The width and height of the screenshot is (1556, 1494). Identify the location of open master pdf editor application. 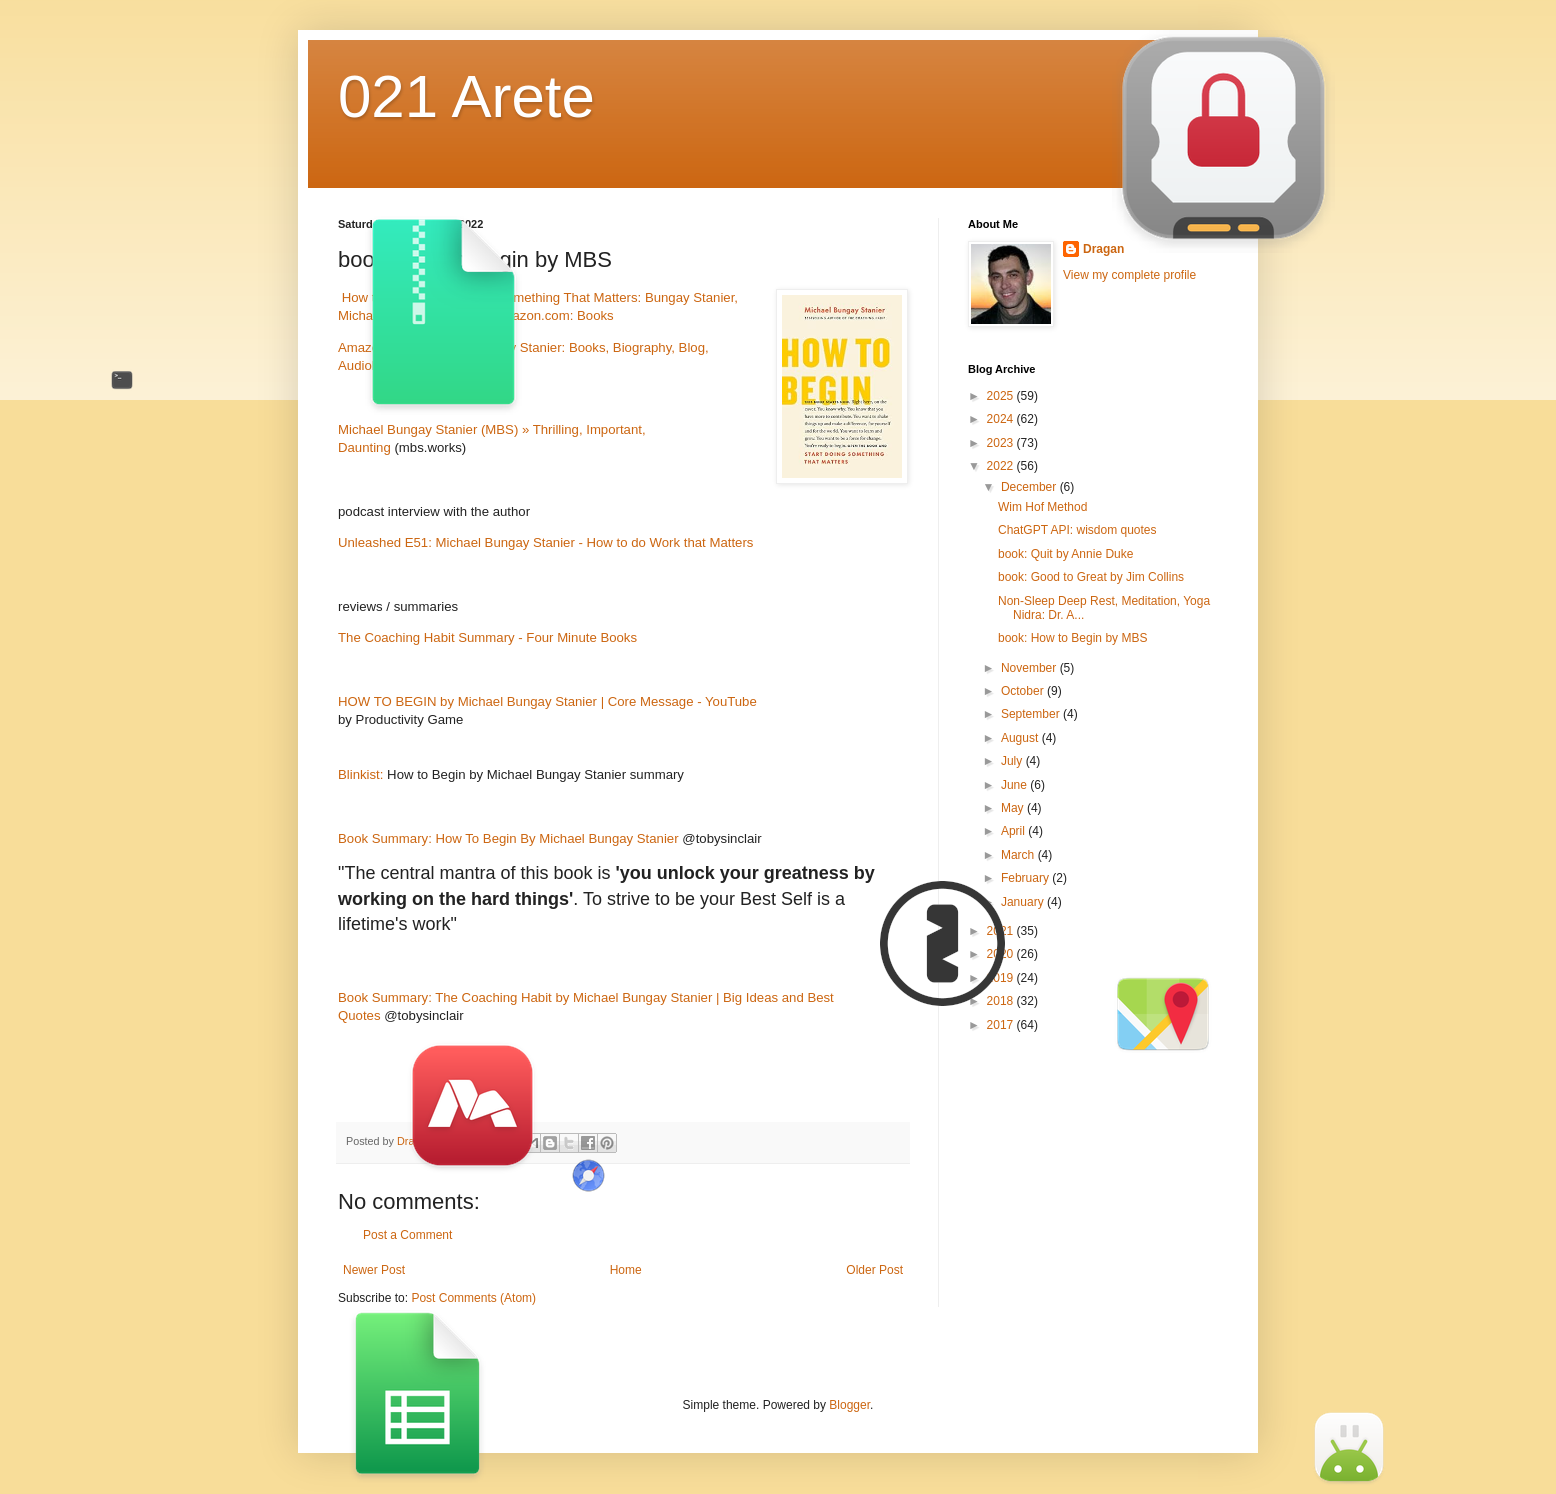
(472, 1105).